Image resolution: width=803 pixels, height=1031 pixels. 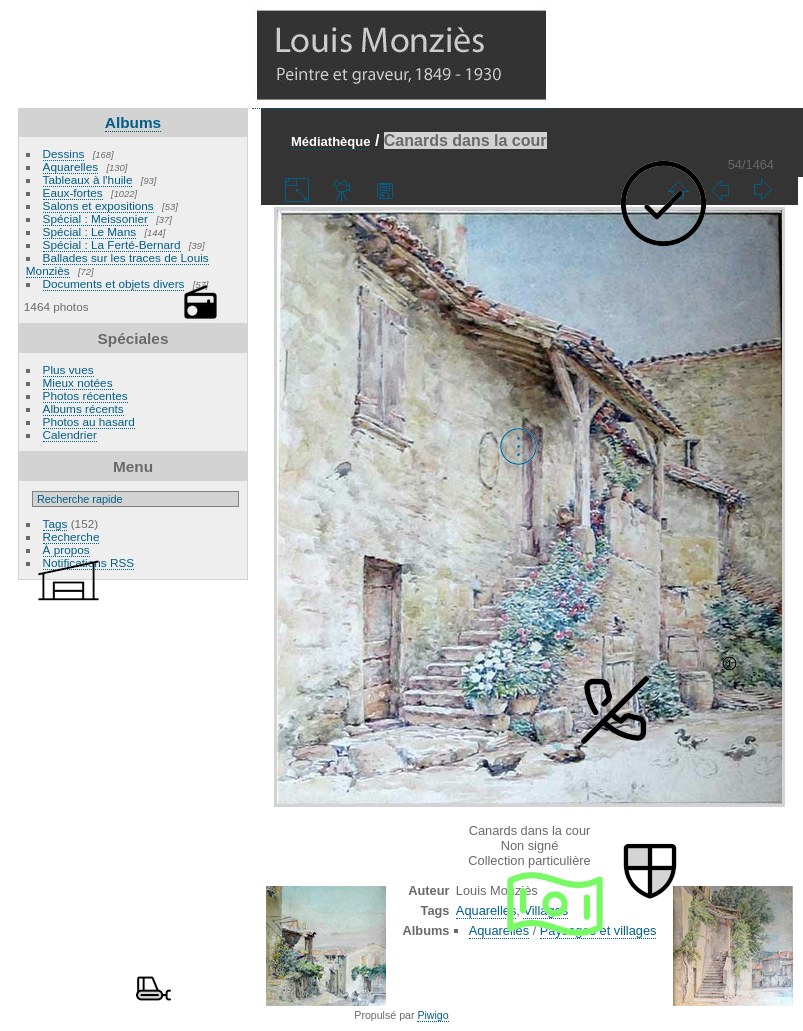 I want to click on indicates the first step in a sequence or process, so click(x=729, y=663).